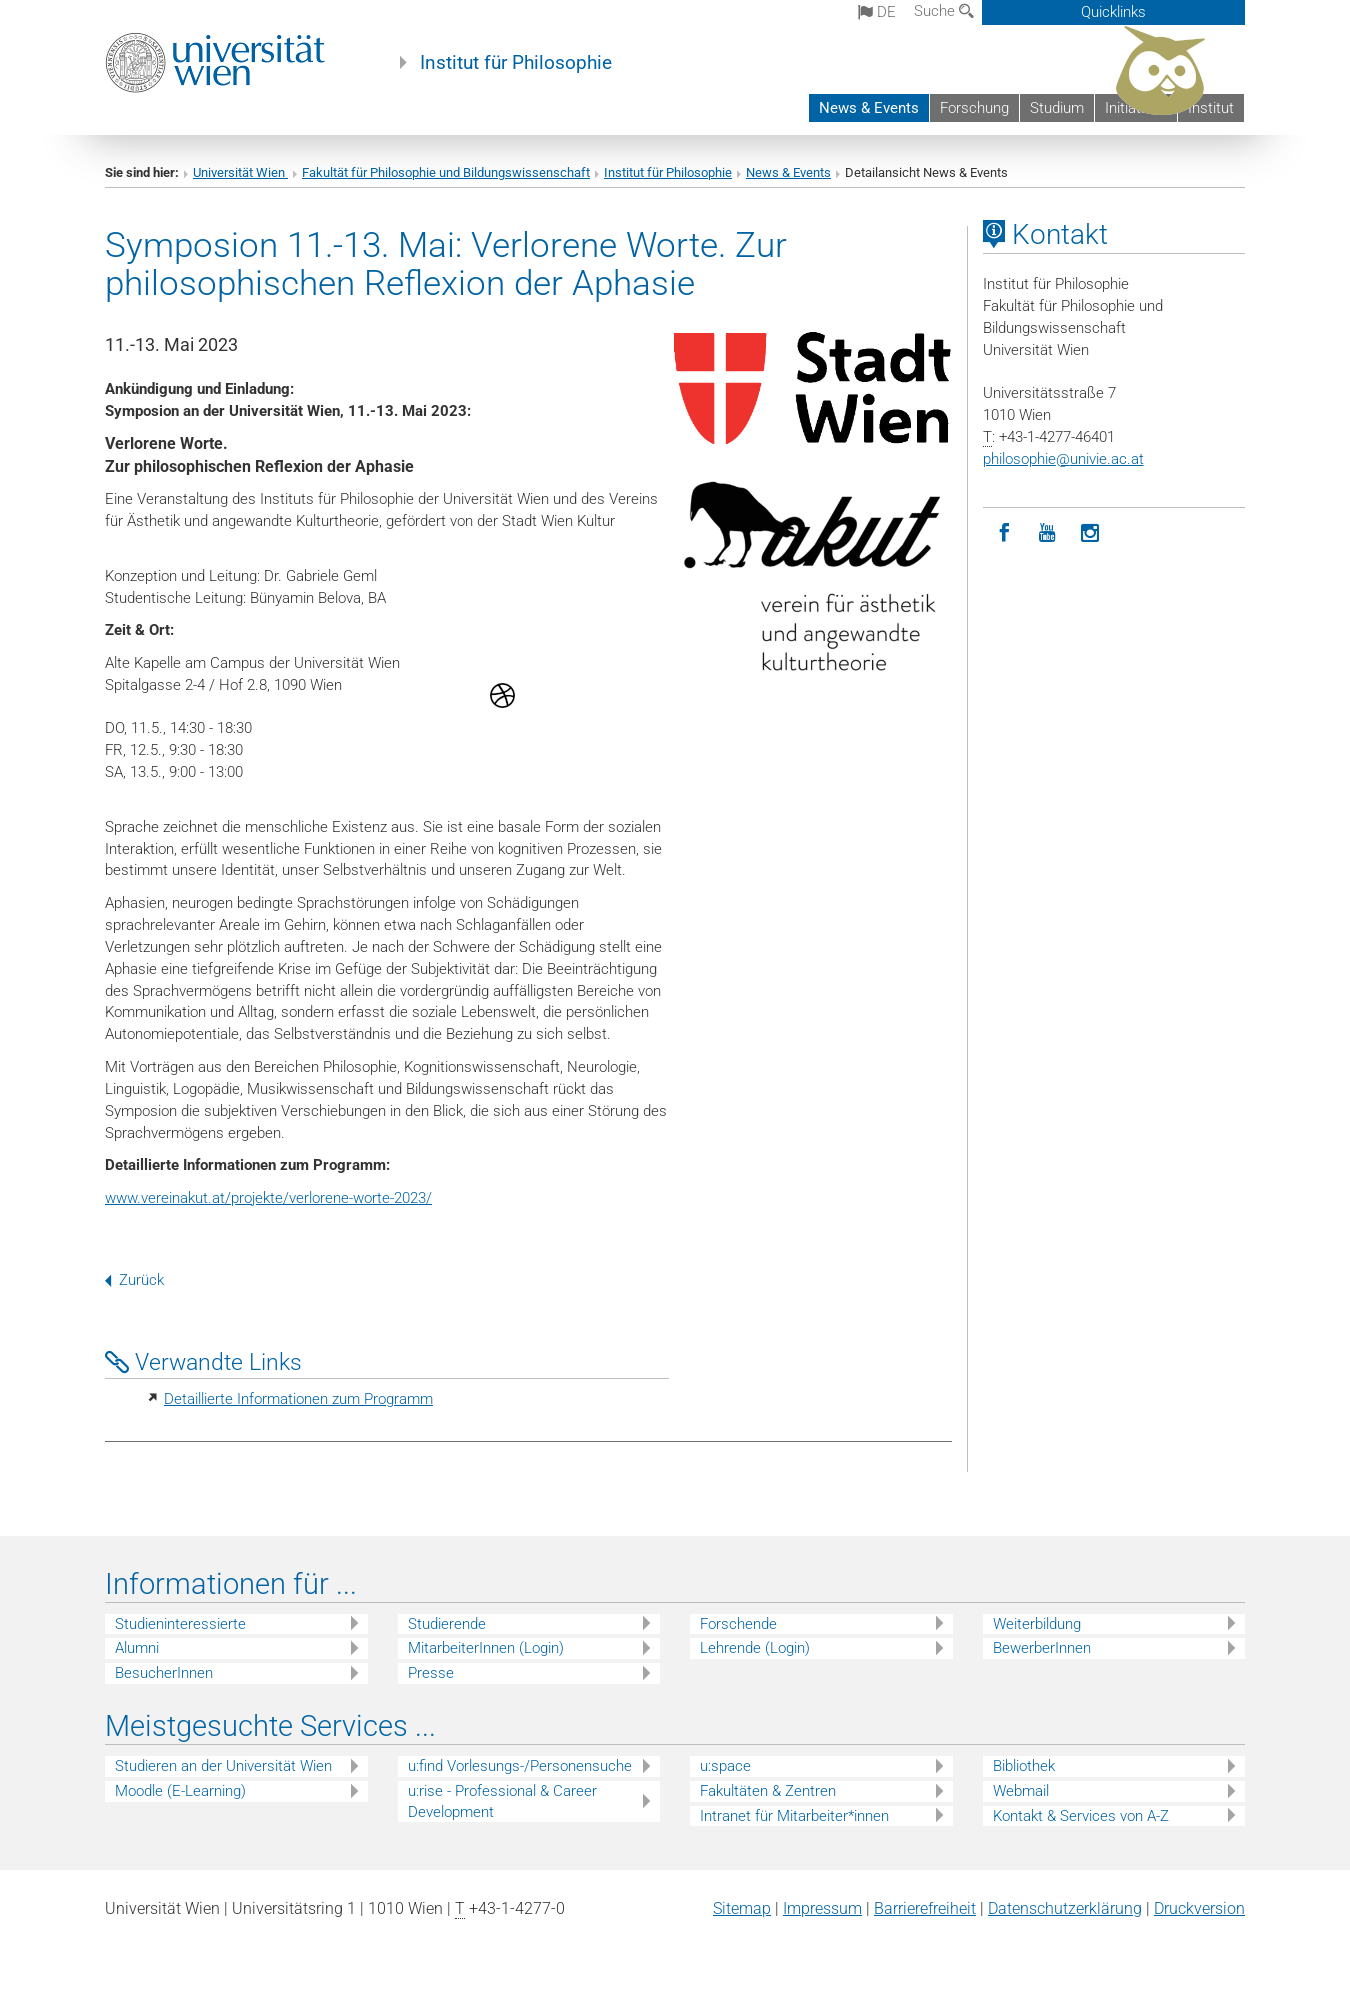  I want to click on open hootsuite social media management app, so click(1160, 70).